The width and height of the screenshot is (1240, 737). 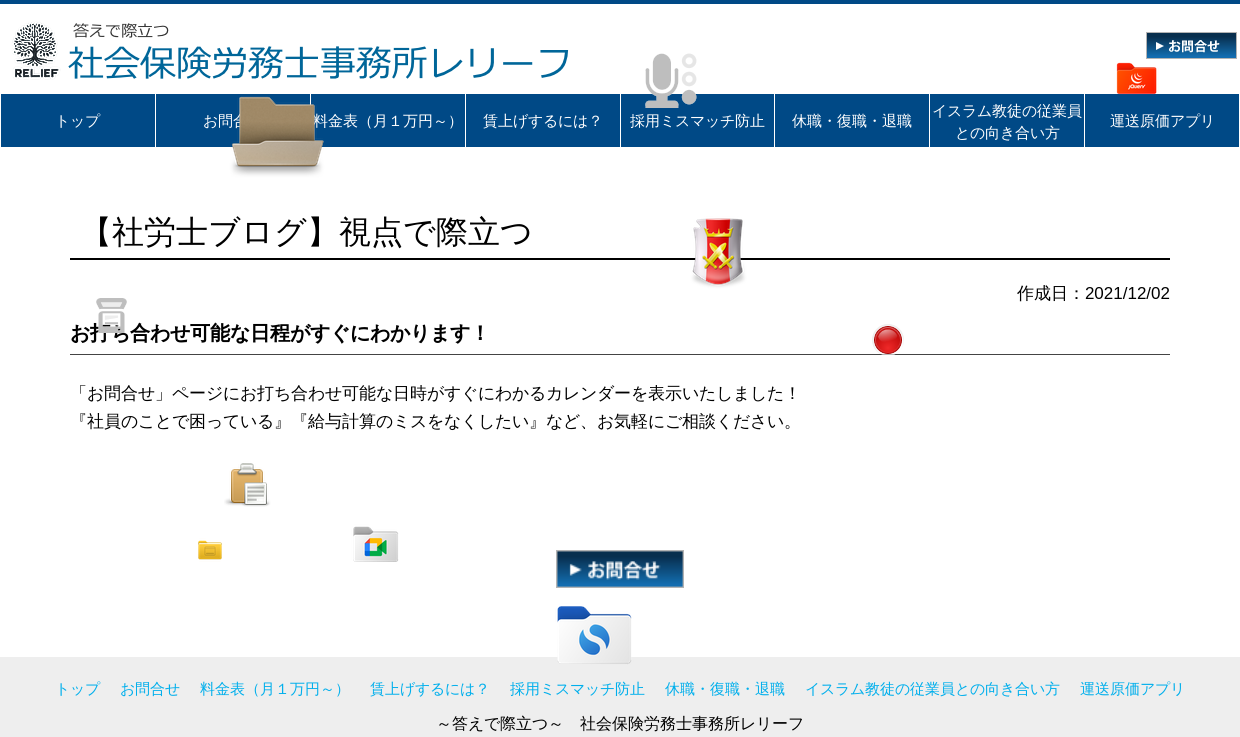 What do you see at coordinates (1136, 79) in the screenshot?
I see `folder containing jQuery library files` at bounding box center [1136, 79].